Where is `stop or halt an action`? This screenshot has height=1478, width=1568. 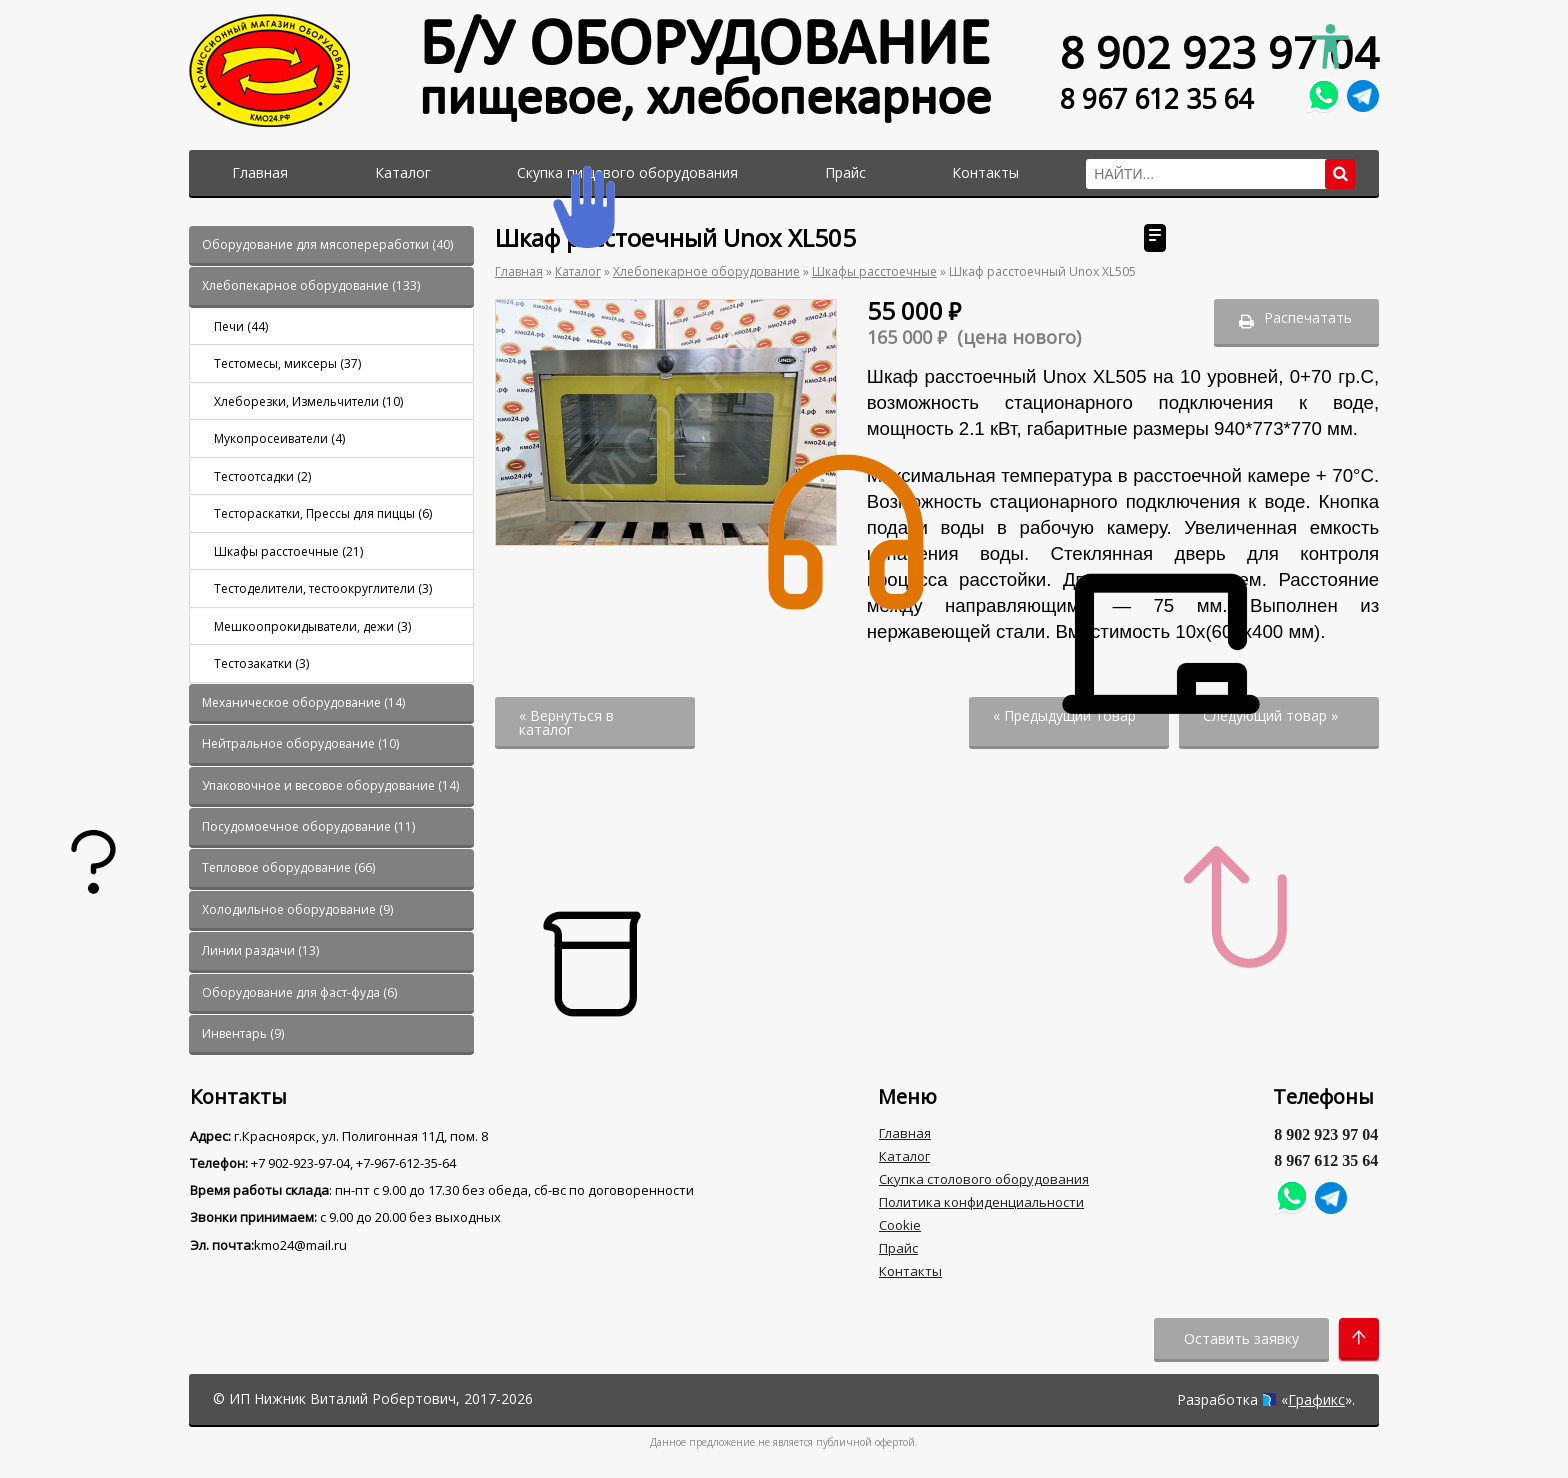
stop or halt an action is located at coordinates (584, 207).